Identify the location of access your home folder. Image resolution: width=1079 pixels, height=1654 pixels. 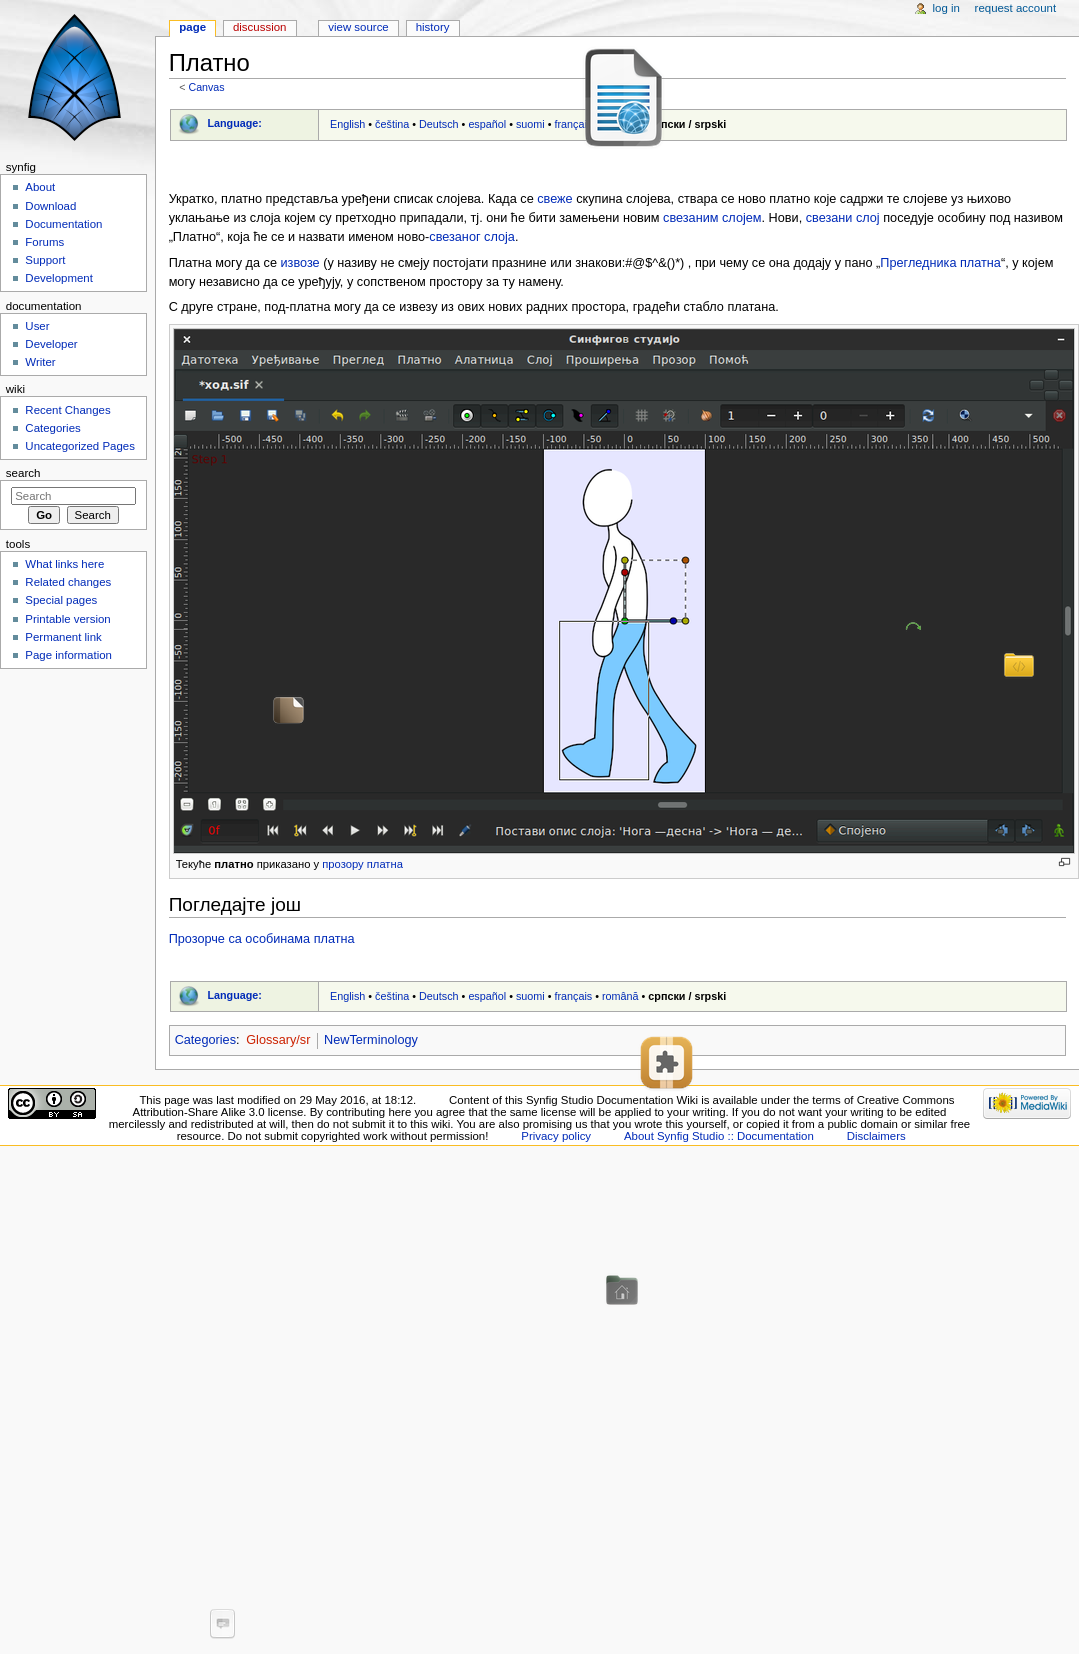
(622, 1290).